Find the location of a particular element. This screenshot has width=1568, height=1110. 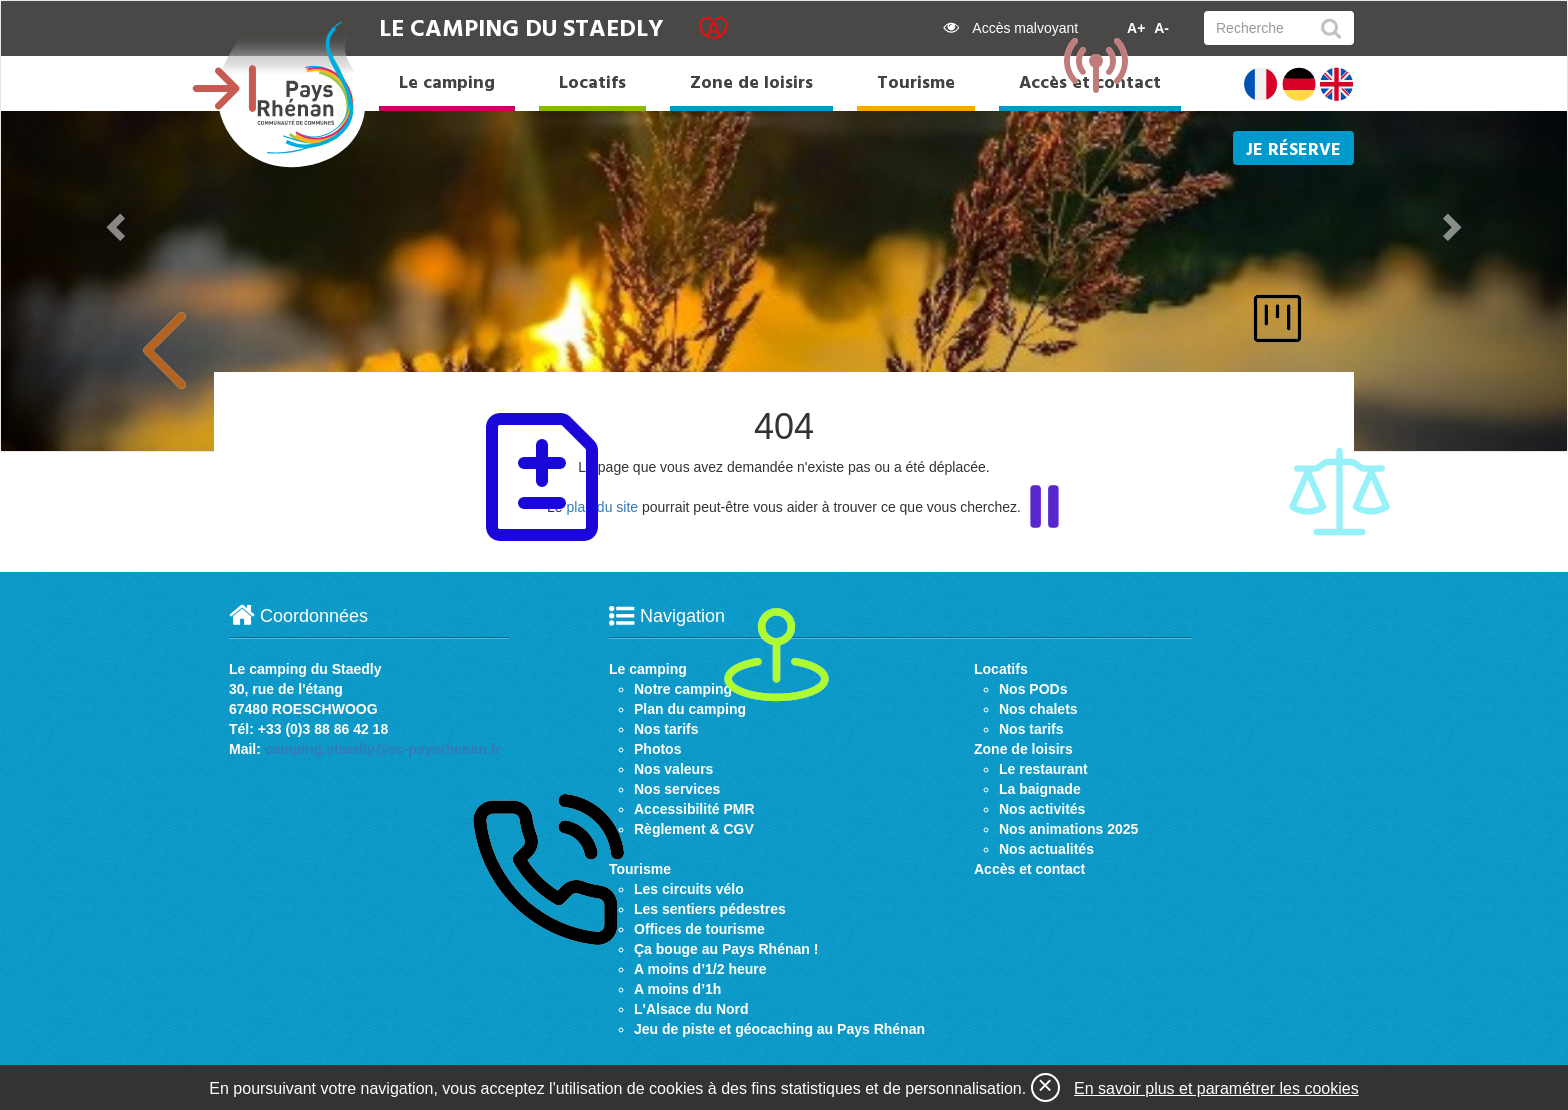

start a live broadcast or stream is located at coordinates (1096, 65).